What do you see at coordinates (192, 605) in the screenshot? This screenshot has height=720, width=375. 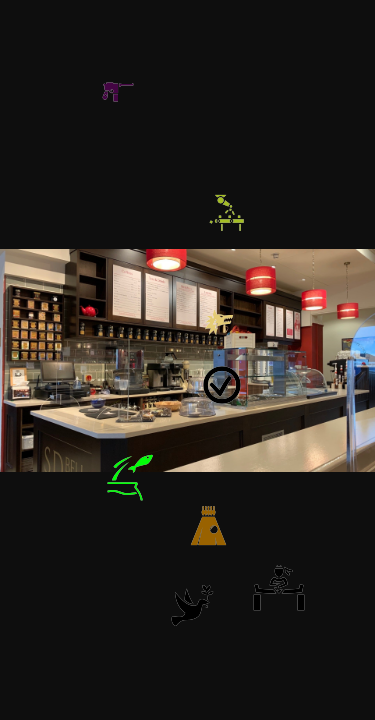 I see `indicates peace or harmony theme` at bounding box center [192, 605].